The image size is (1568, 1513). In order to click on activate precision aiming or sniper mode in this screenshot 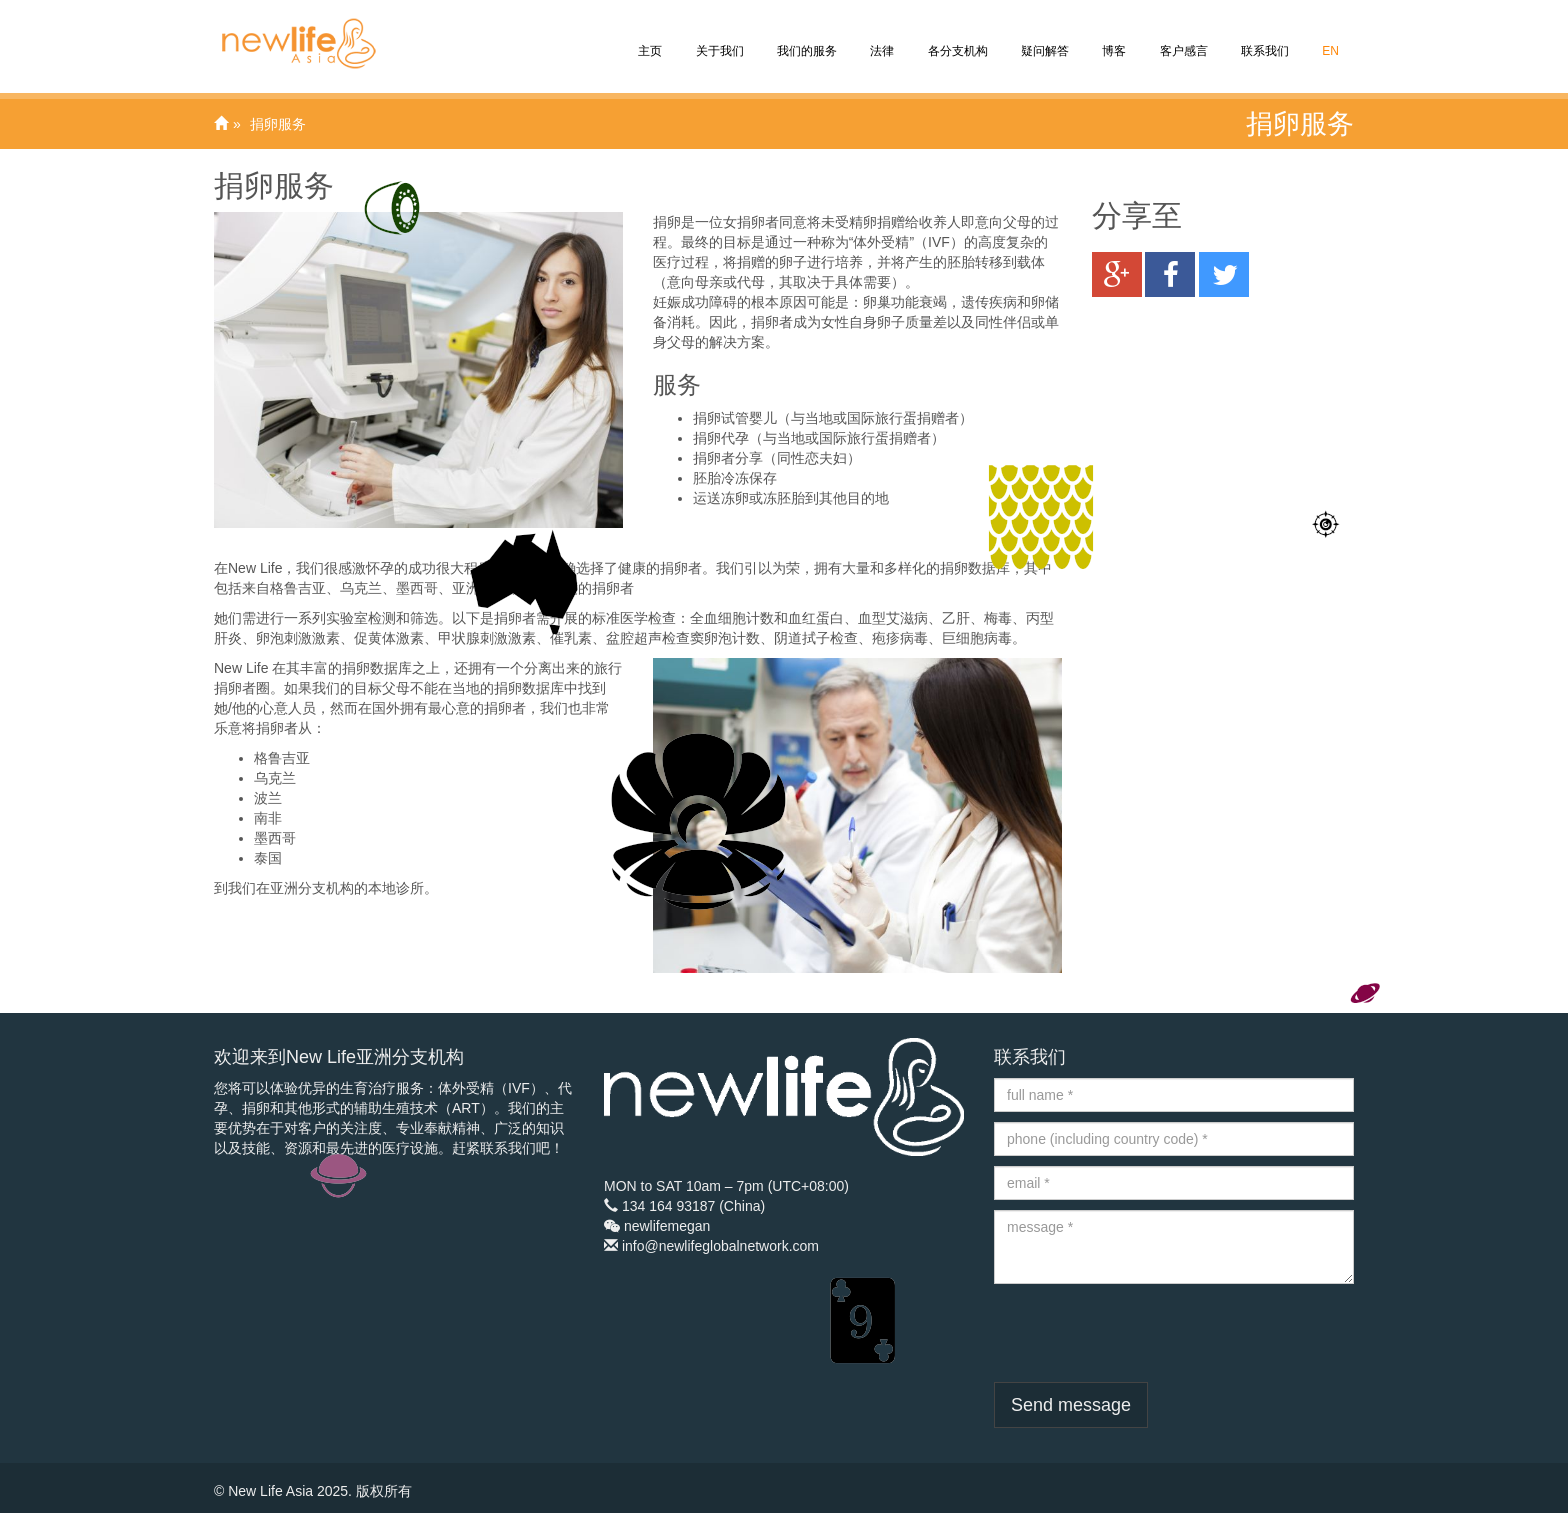, I will do `click(1325, 524)`.